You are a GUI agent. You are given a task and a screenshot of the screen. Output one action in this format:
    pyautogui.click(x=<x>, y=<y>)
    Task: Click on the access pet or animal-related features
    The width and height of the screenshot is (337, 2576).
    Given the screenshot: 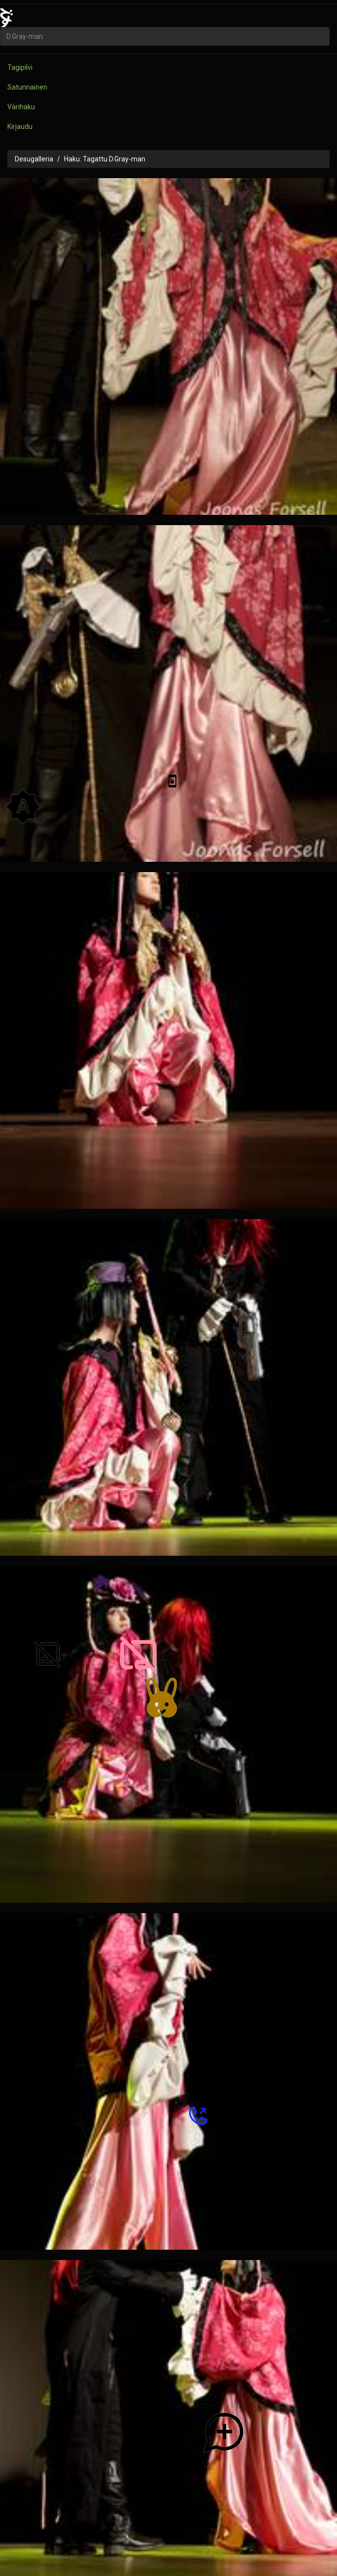 What is the action you would take?
    pyautogui.click(x=162, y=1698)
    